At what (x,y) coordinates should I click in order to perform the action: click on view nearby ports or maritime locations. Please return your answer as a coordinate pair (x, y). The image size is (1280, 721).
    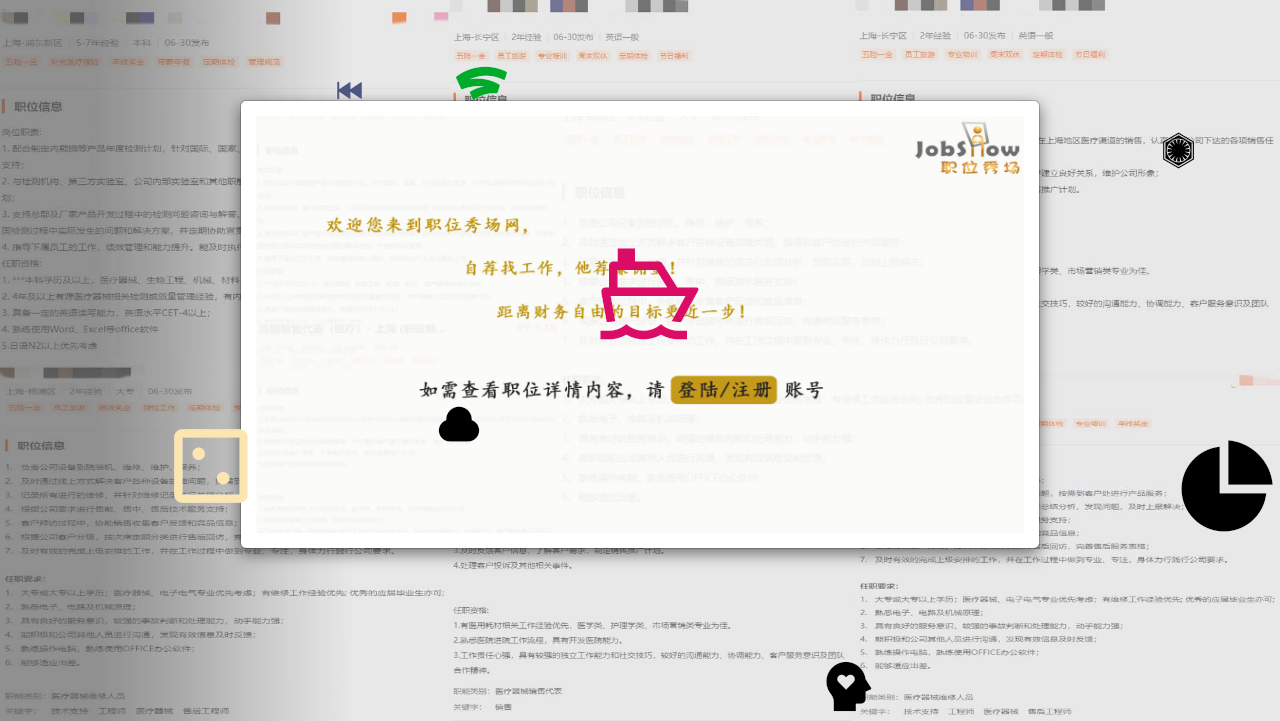
    Looking at the image, I should click on (648, 296).